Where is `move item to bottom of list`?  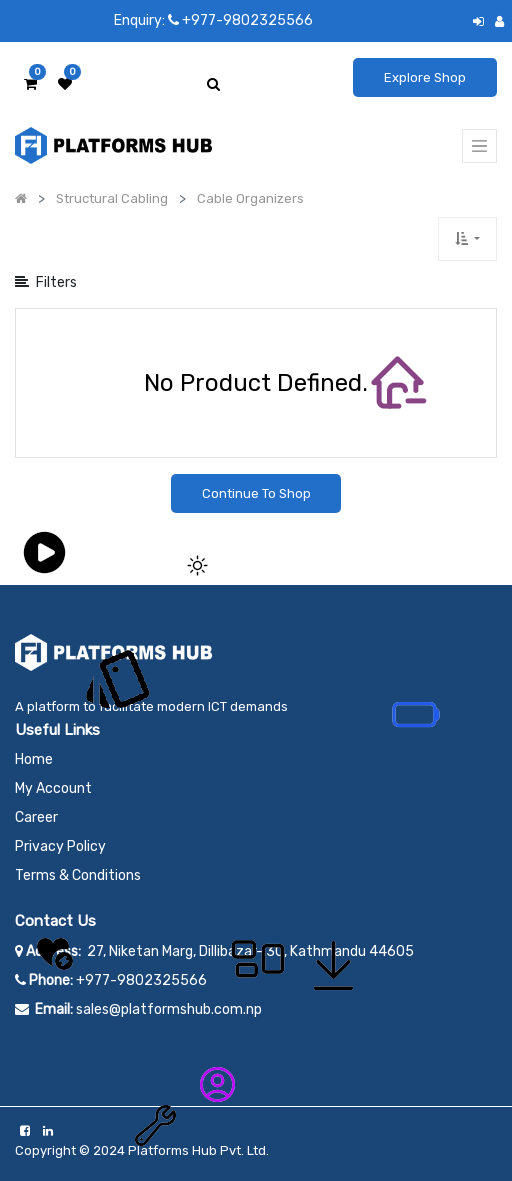 move item to bottom of list is located at coordinates (333, 965).